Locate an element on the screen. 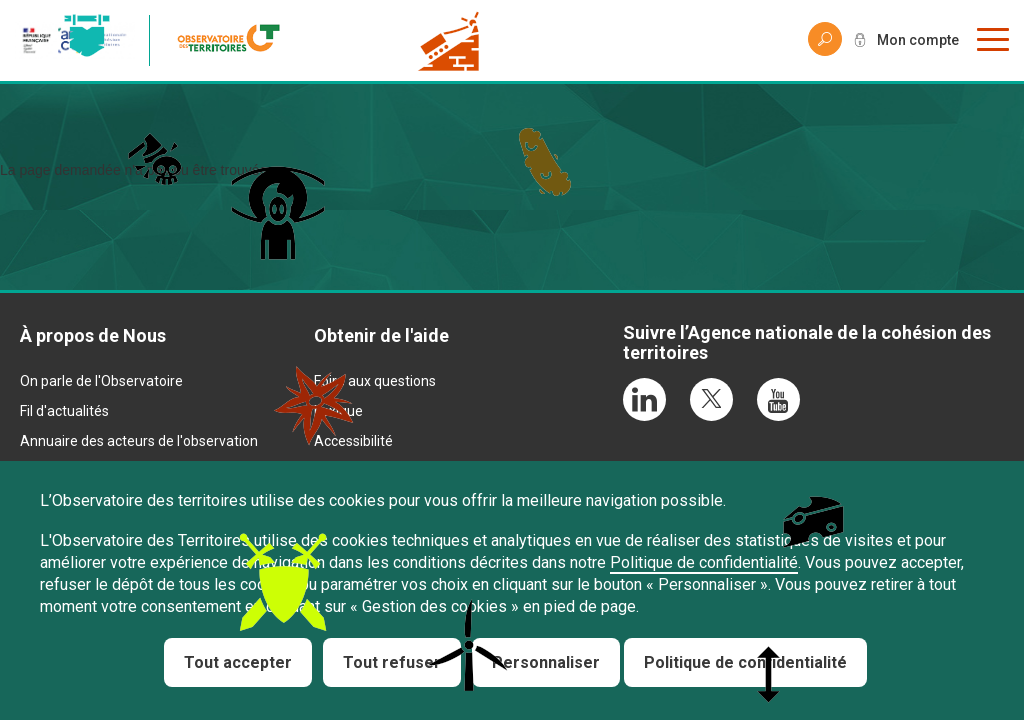 The image size is (1024, 720). cheese or dairy food item in a game inventory is located at coordinates (813, 523).